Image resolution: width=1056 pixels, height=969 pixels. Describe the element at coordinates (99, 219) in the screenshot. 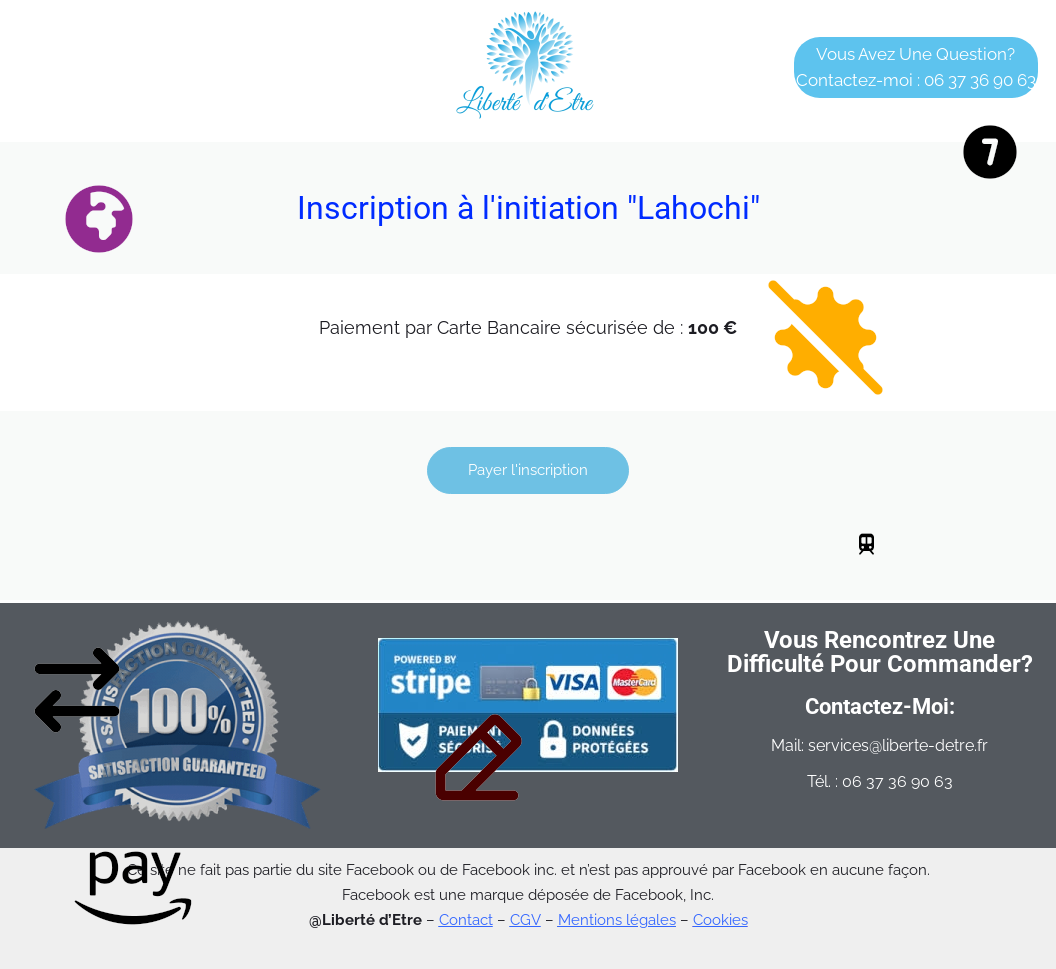

I see `view africa region settings` at that location.